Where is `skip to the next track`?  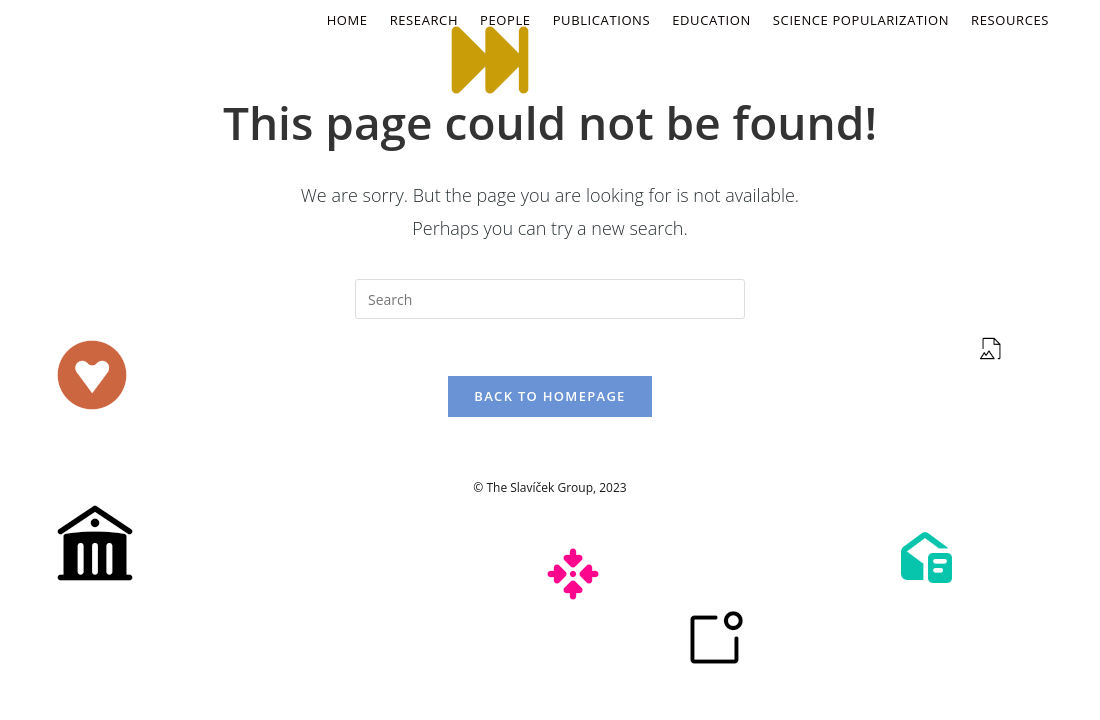
skip to the next track is located at coordinates (490, 60).